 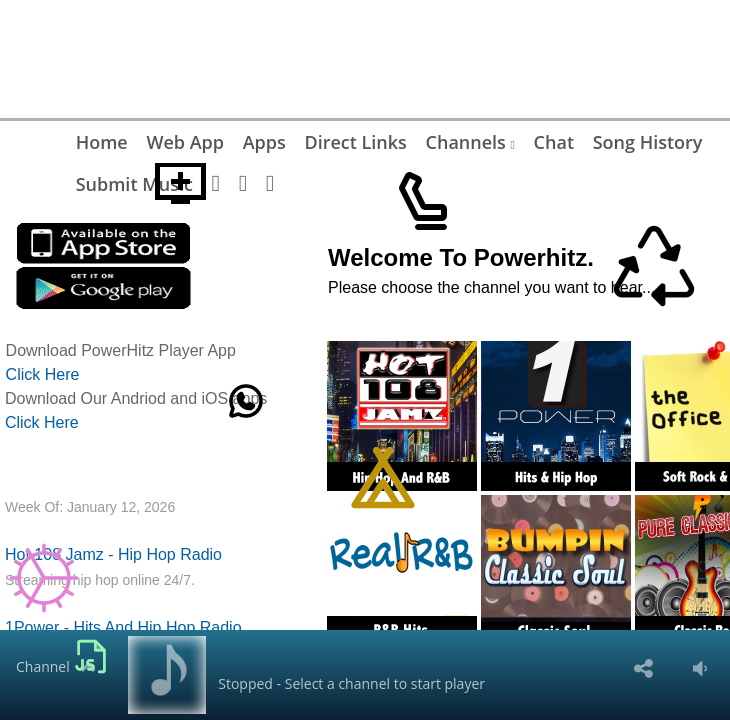 I want to click on recycle or dispose of item responsibly, so click(x=654, y=266).